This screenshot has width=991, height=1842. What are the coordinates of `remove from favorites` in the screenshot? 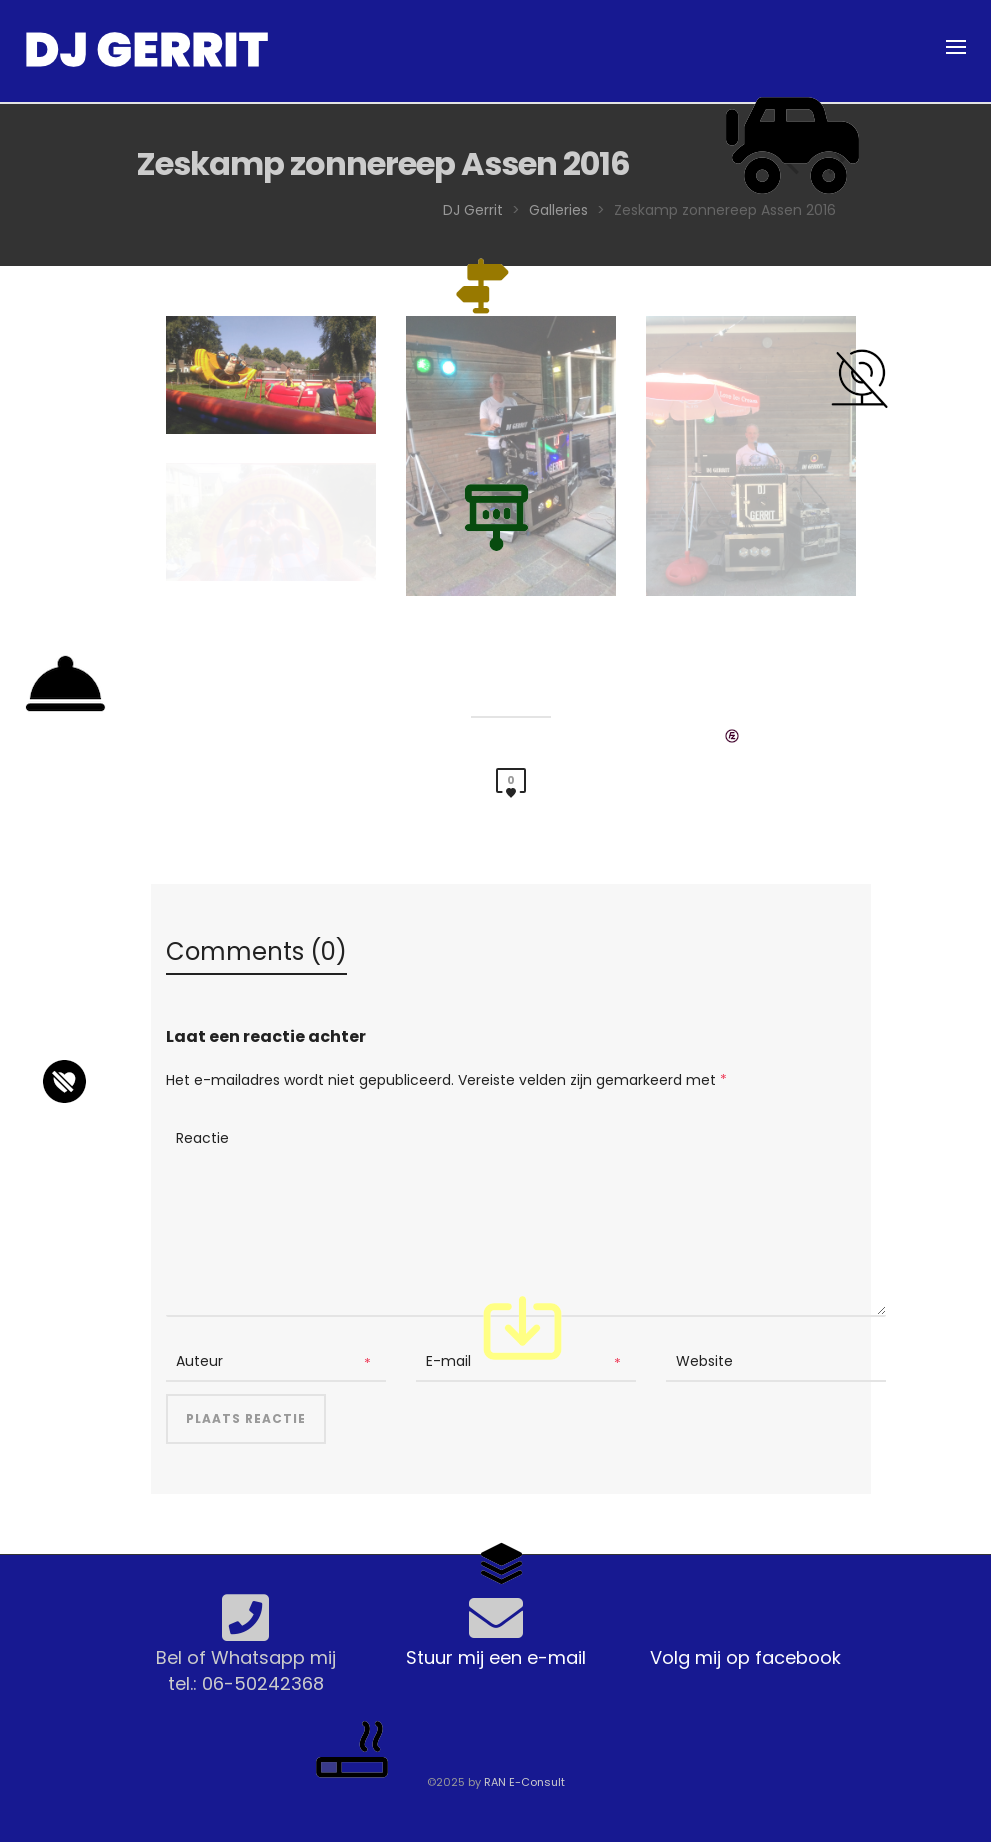 It's located at (64, 1081).